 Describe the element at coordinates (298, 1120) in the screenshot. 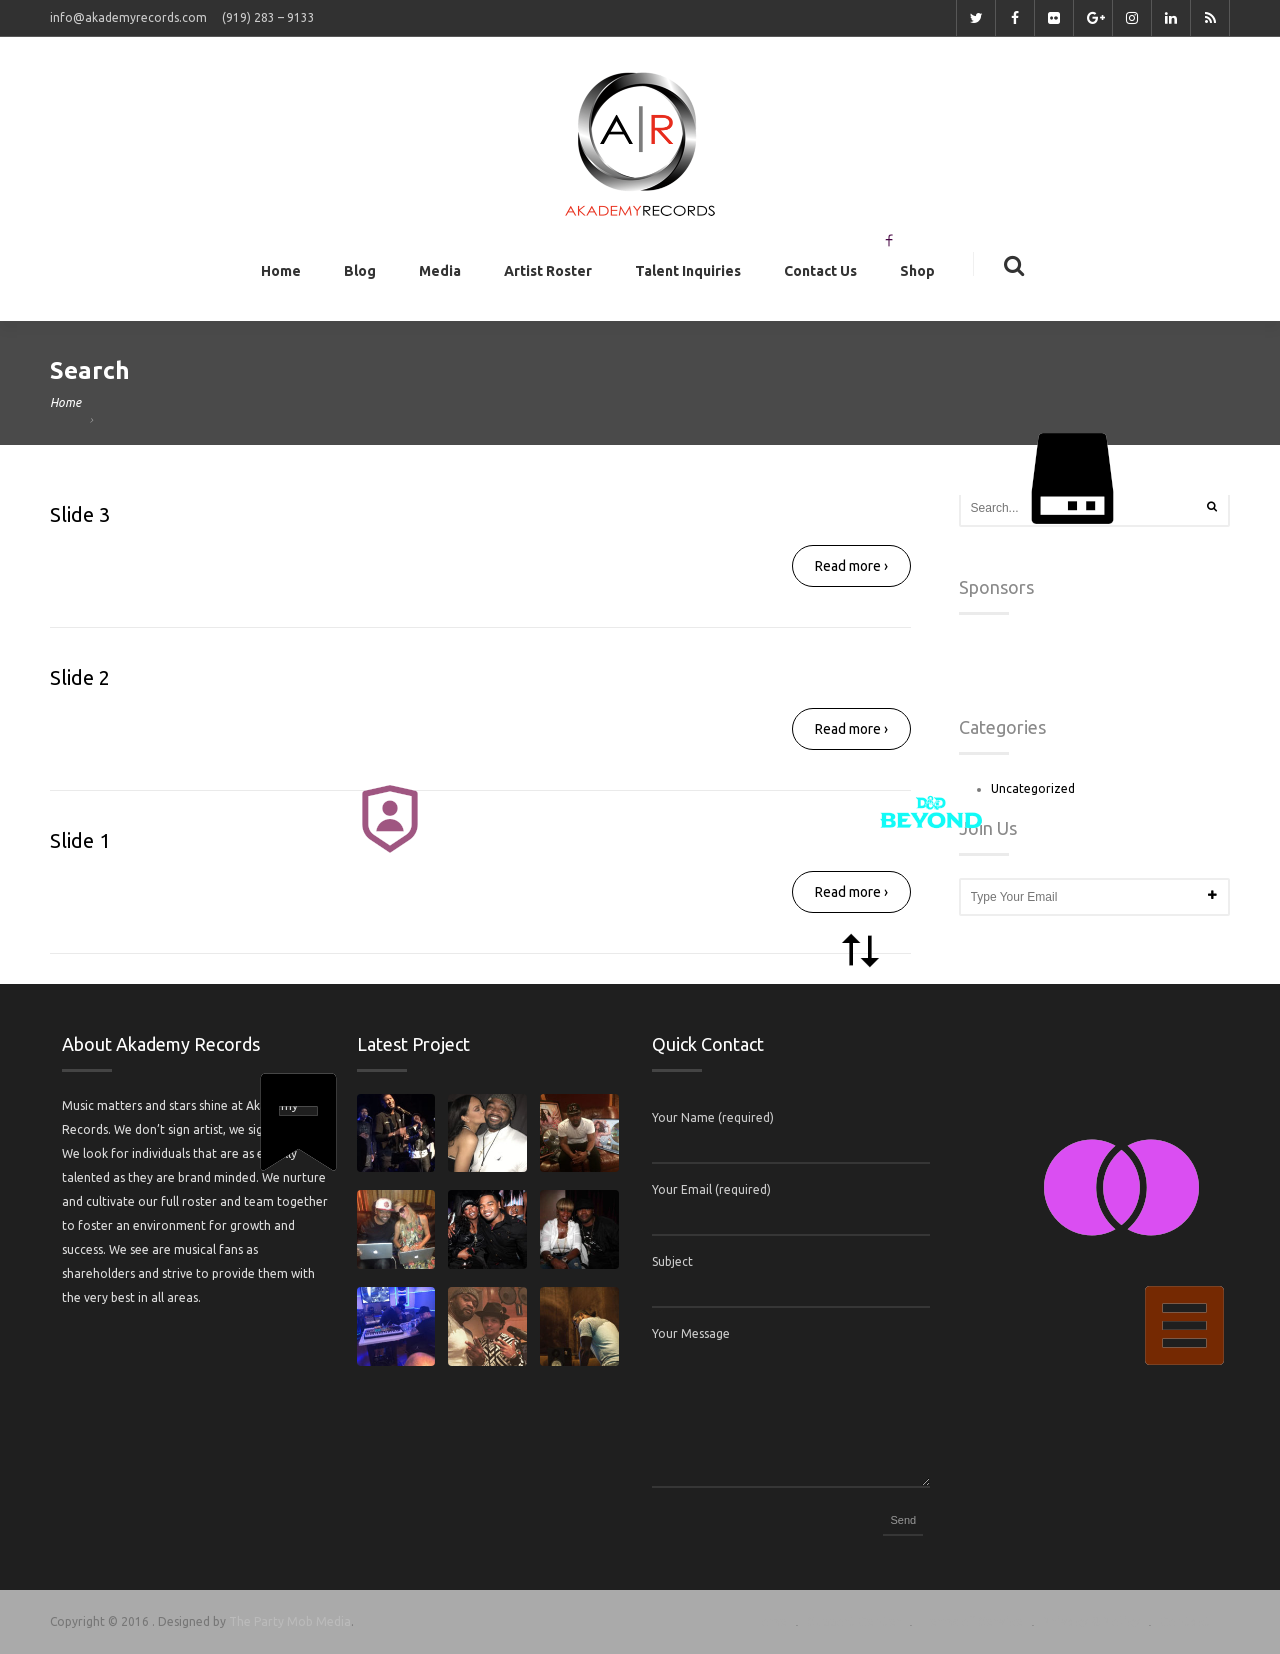

I see `remove from saved bookmarks` at that location.